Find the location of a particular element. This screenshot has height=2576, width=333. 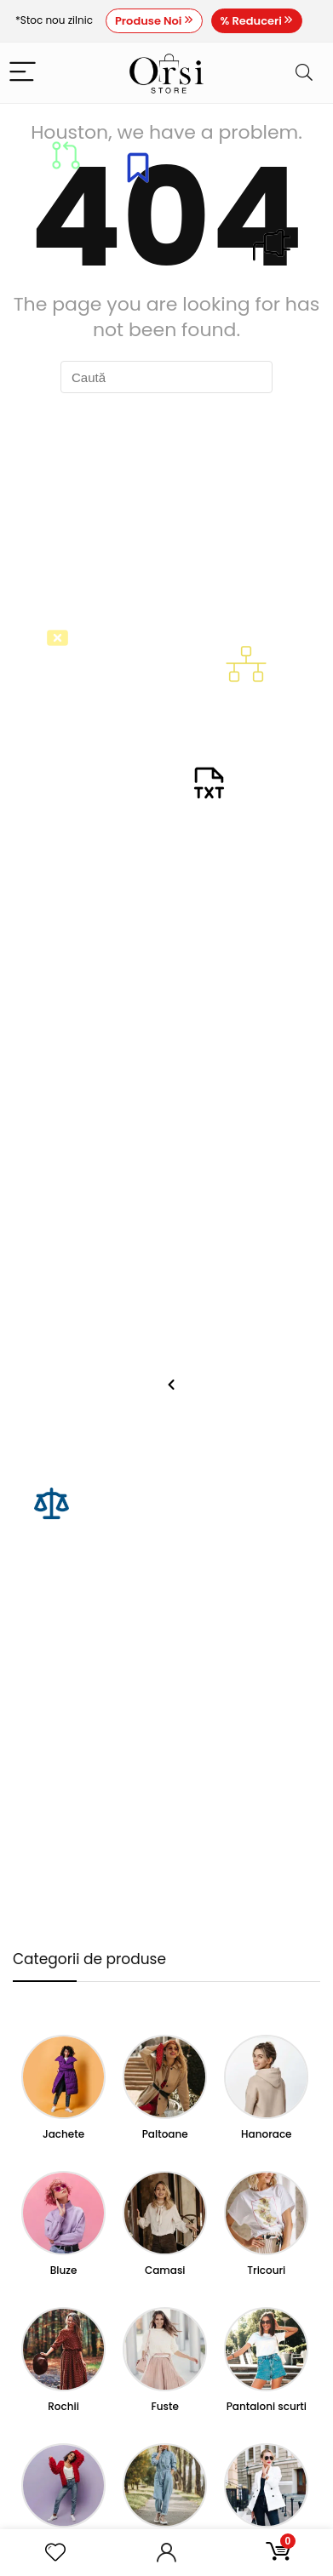

create a new pull request is located at coordinates (66, 155).